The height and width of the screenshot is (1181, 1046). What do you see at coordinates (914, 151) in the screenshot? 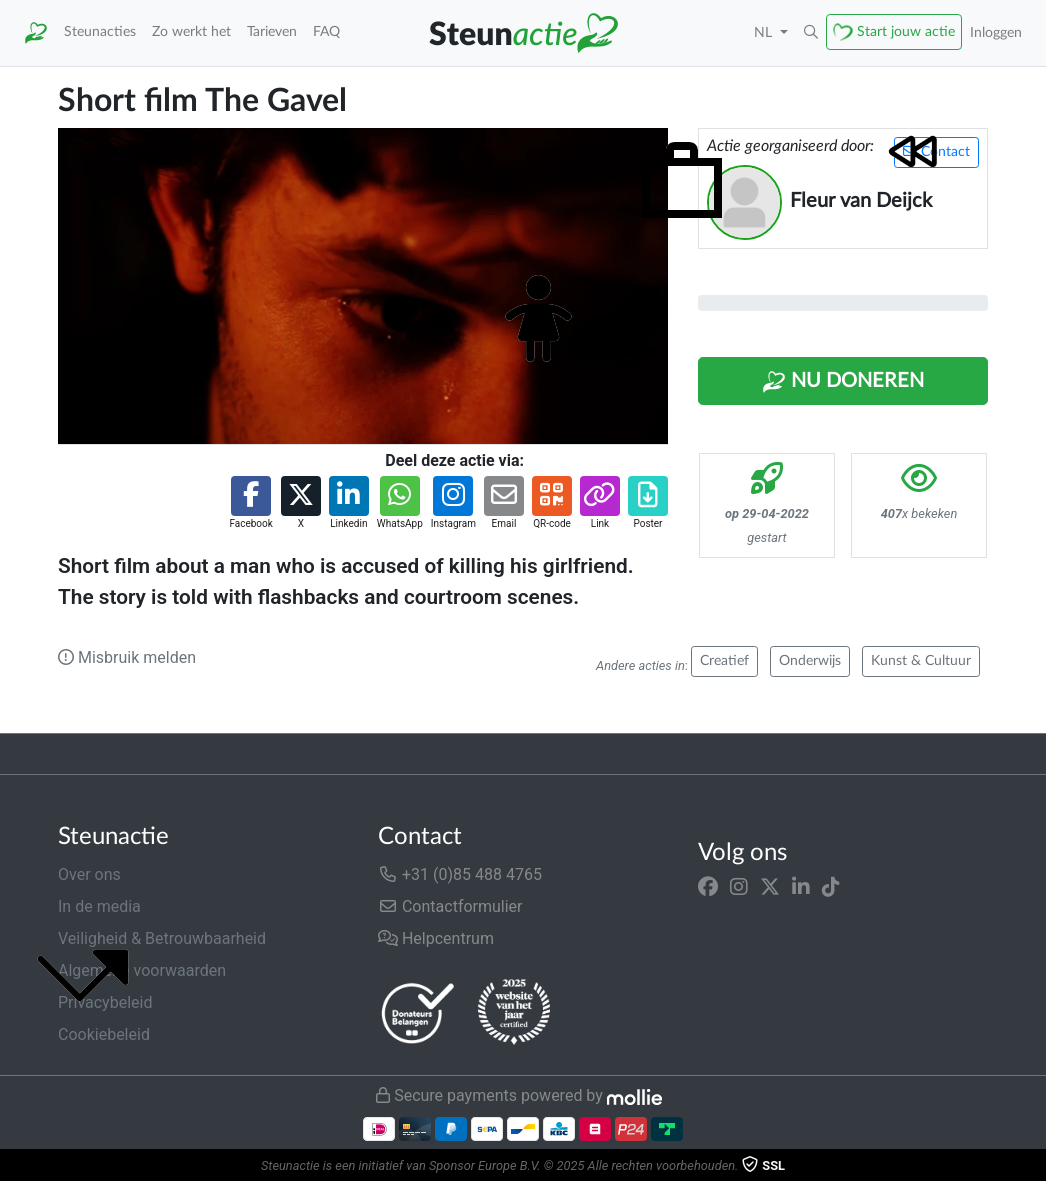
I see `rewind or skip backward in media playback` at bounding box center [914, 151].